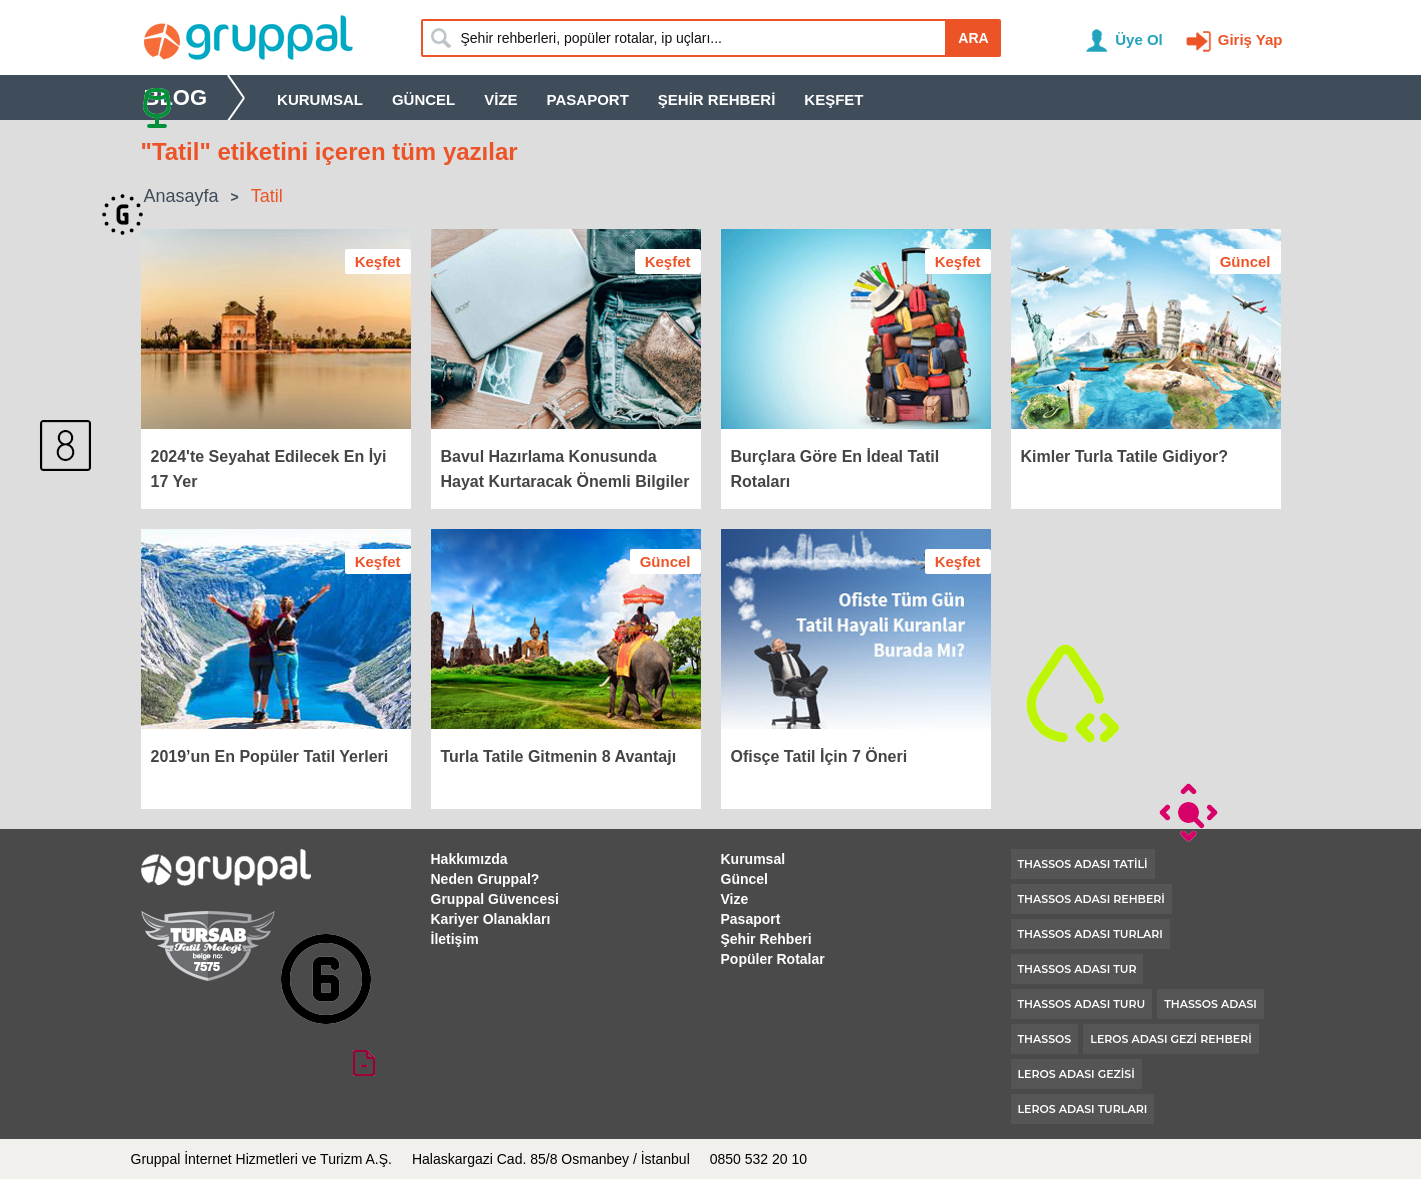 This screenshot has height=1179, width=1421. Describe the element at coordinates (1188, 812) in the screenshot. I see `pan and zoom controls for map or image navigation` at that location.